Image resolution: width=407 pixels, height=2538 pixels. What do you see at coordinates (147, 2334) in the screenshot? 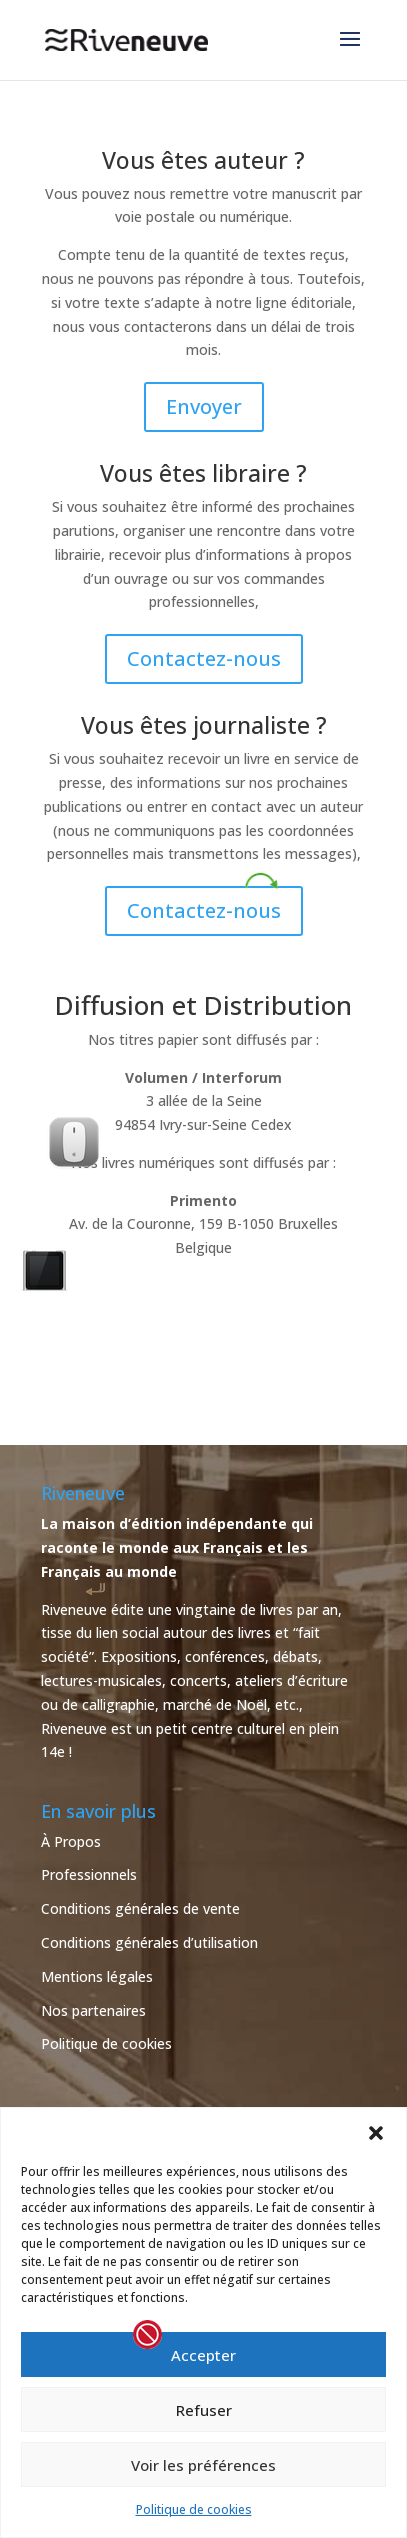
I see `delete or remove selected item` at bounding box center [147, 2334].